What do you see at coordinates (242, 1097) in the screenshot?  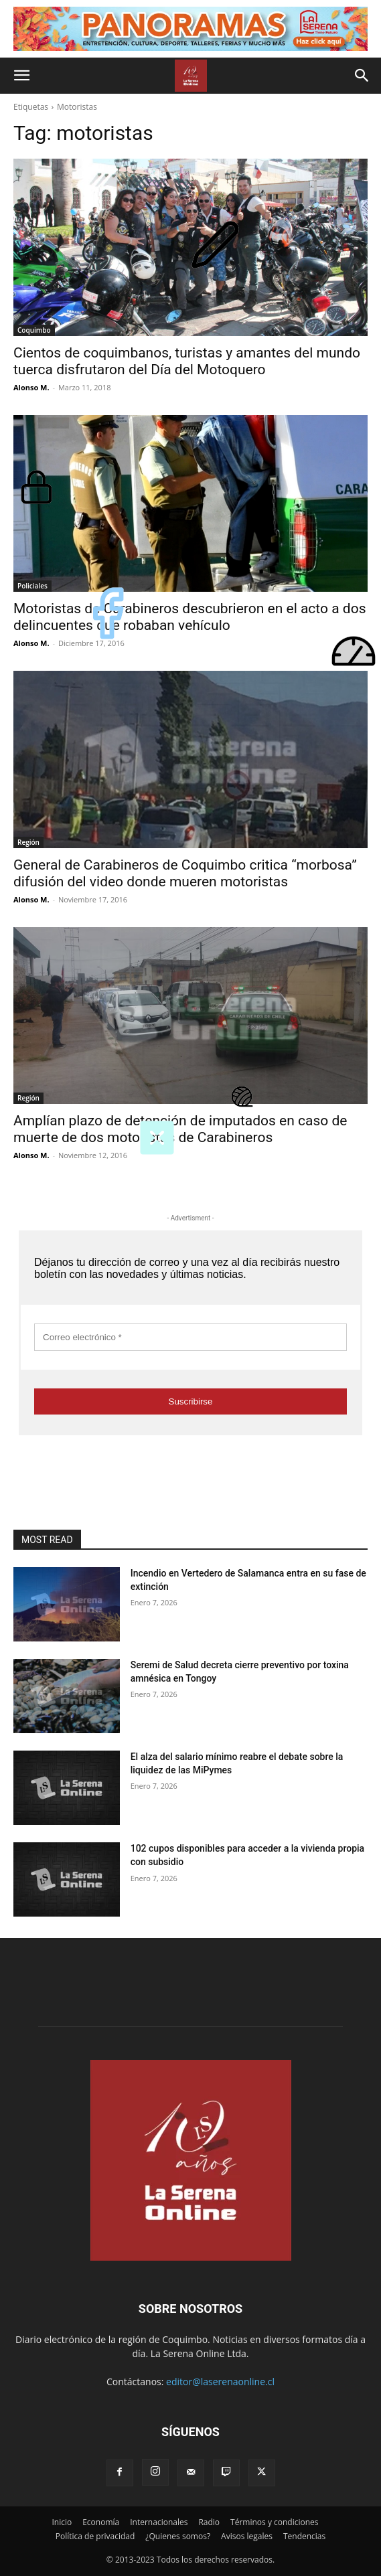 I see `access knitting or crafting projects` at bounding box center [242, 1097].